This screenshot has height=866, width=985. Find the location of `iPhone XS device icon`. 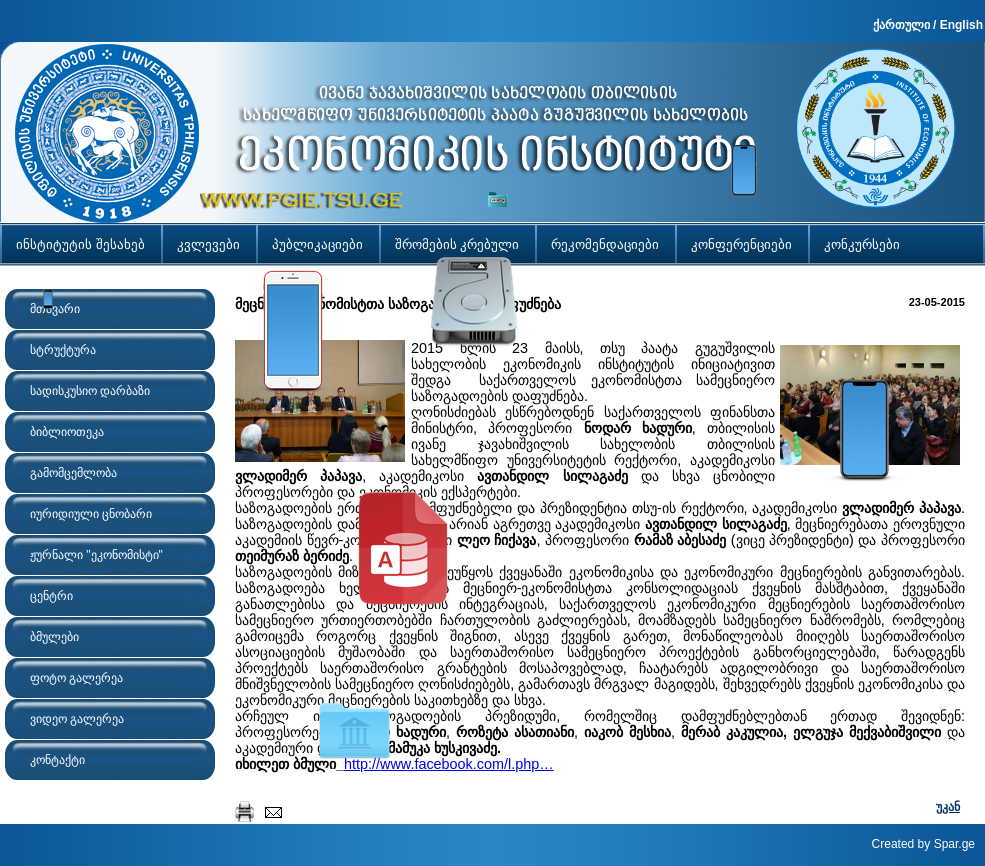

iPhone XS device icon is located at coordinates (864, 430).